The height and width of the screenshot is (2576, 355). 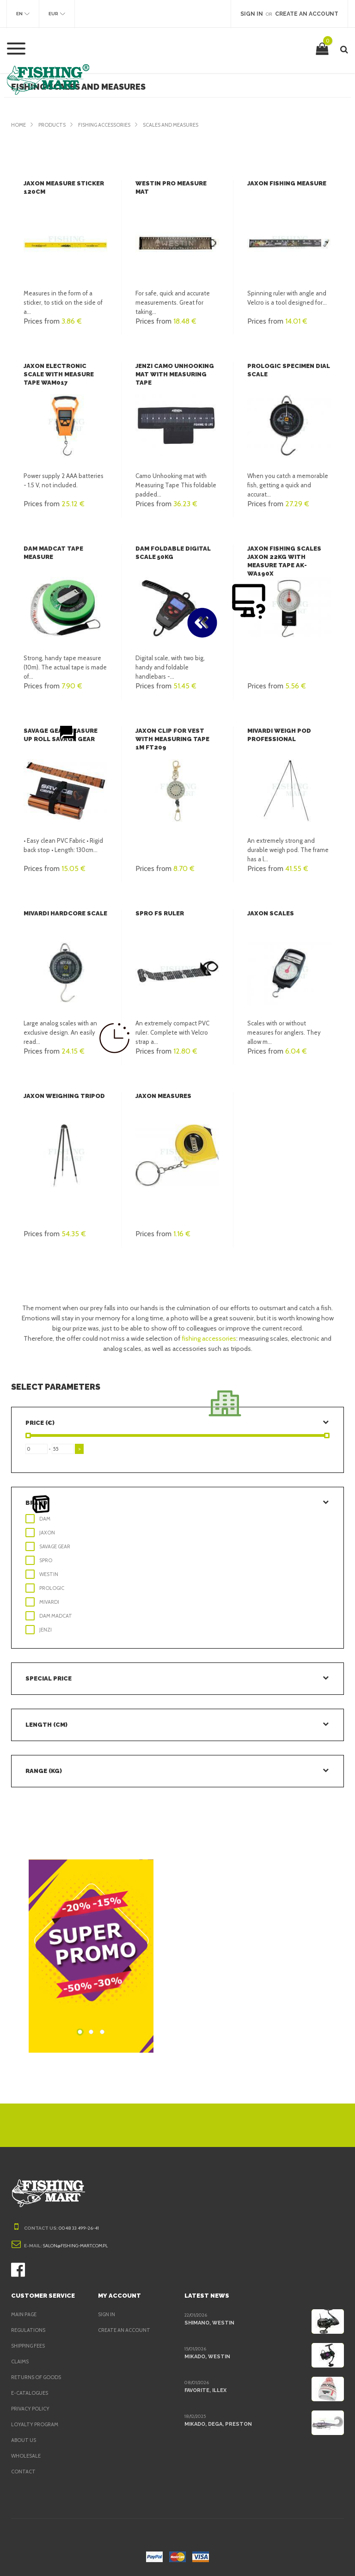 What do you see at coordinates (41, 1503) in the screenshot?
I see `open Notion app` at bounding box center [41, 1503].